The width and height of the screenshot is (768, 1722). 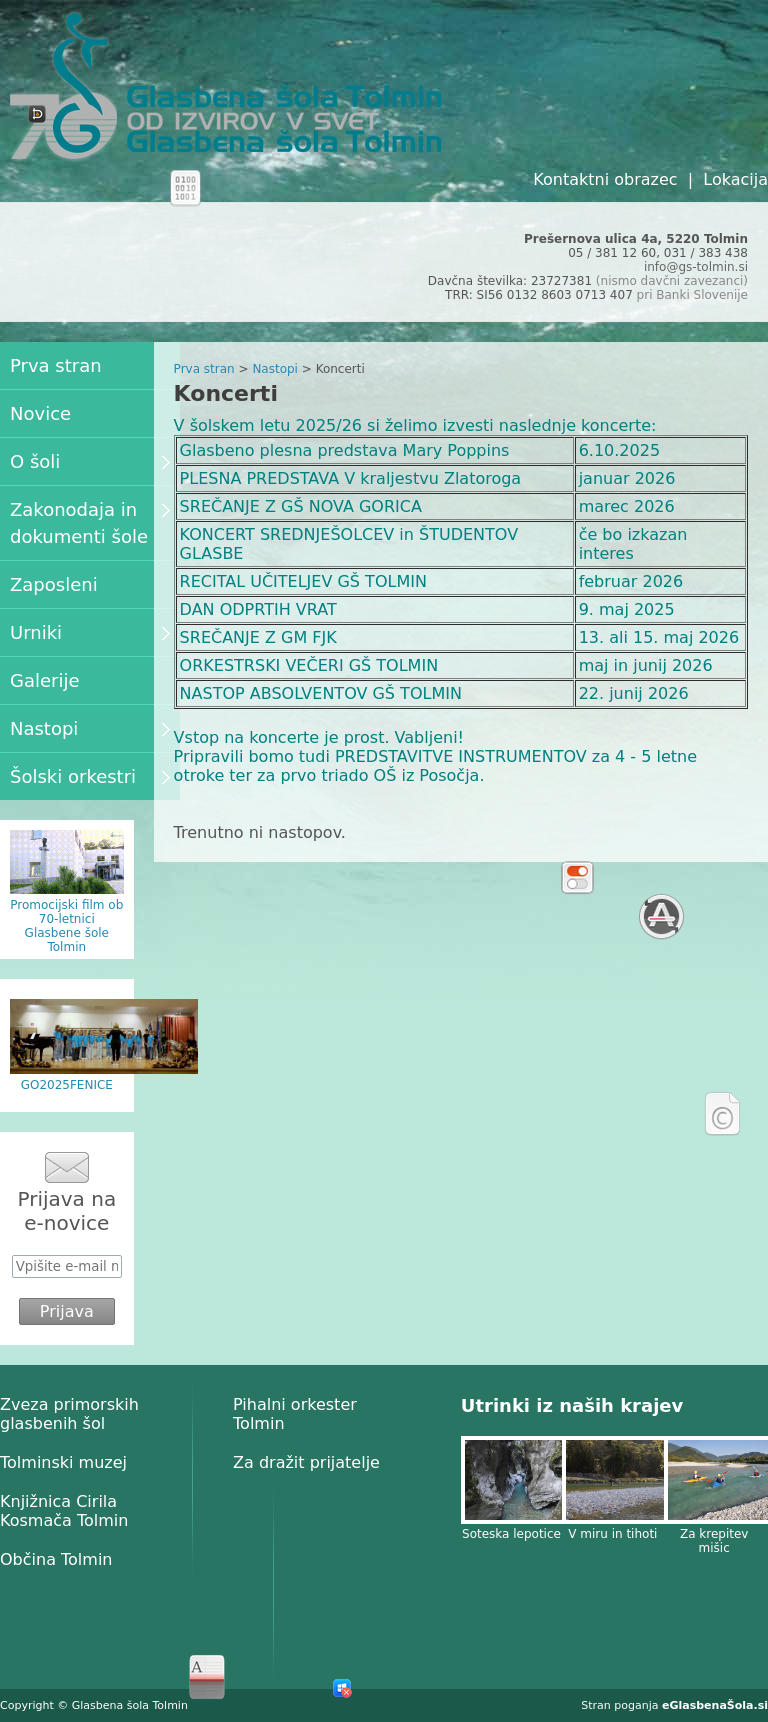 What do you see at coordinates (207, 1677) in the screenshot?
I see `open simple scan document scanner app` at bounding box center [207, 1677].